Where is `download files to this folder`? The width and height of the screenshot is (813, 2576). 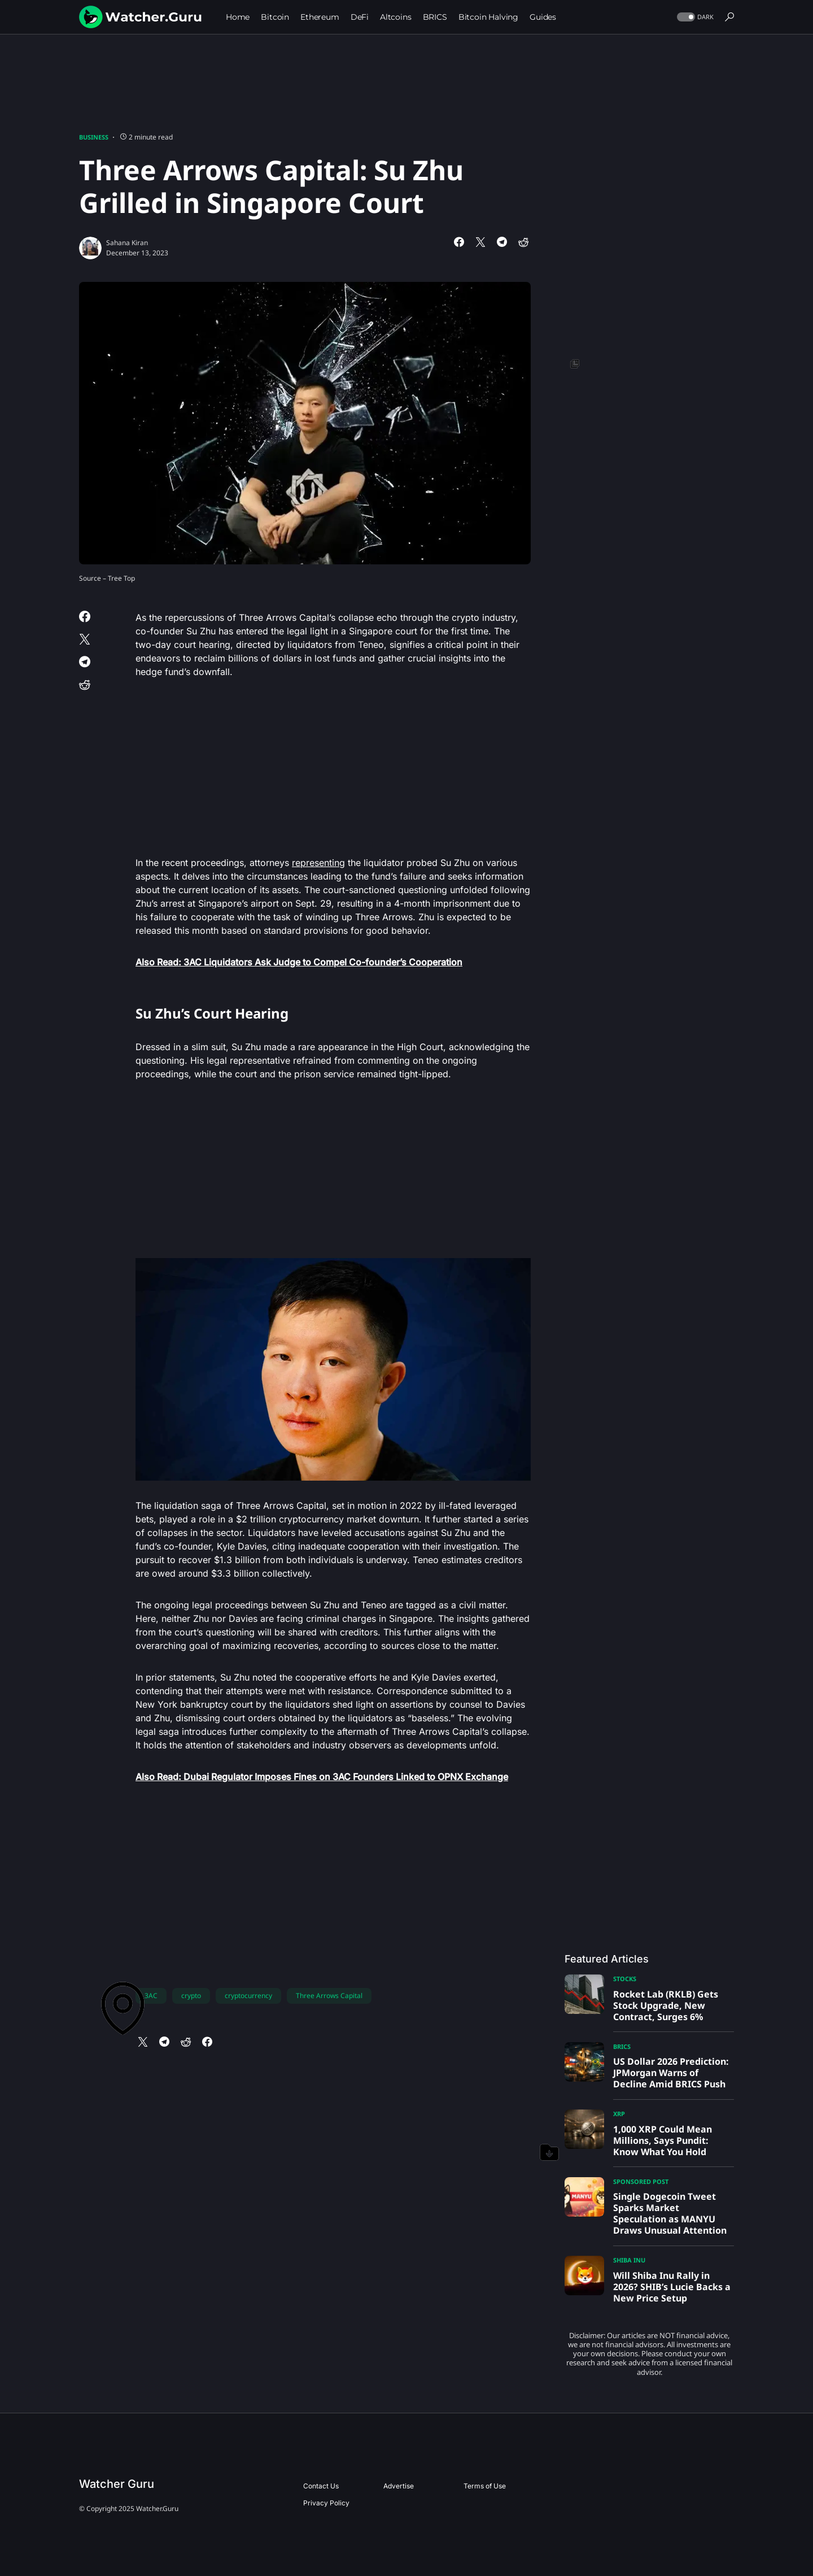 download files to this folder is located at coordinates (549, 2152).